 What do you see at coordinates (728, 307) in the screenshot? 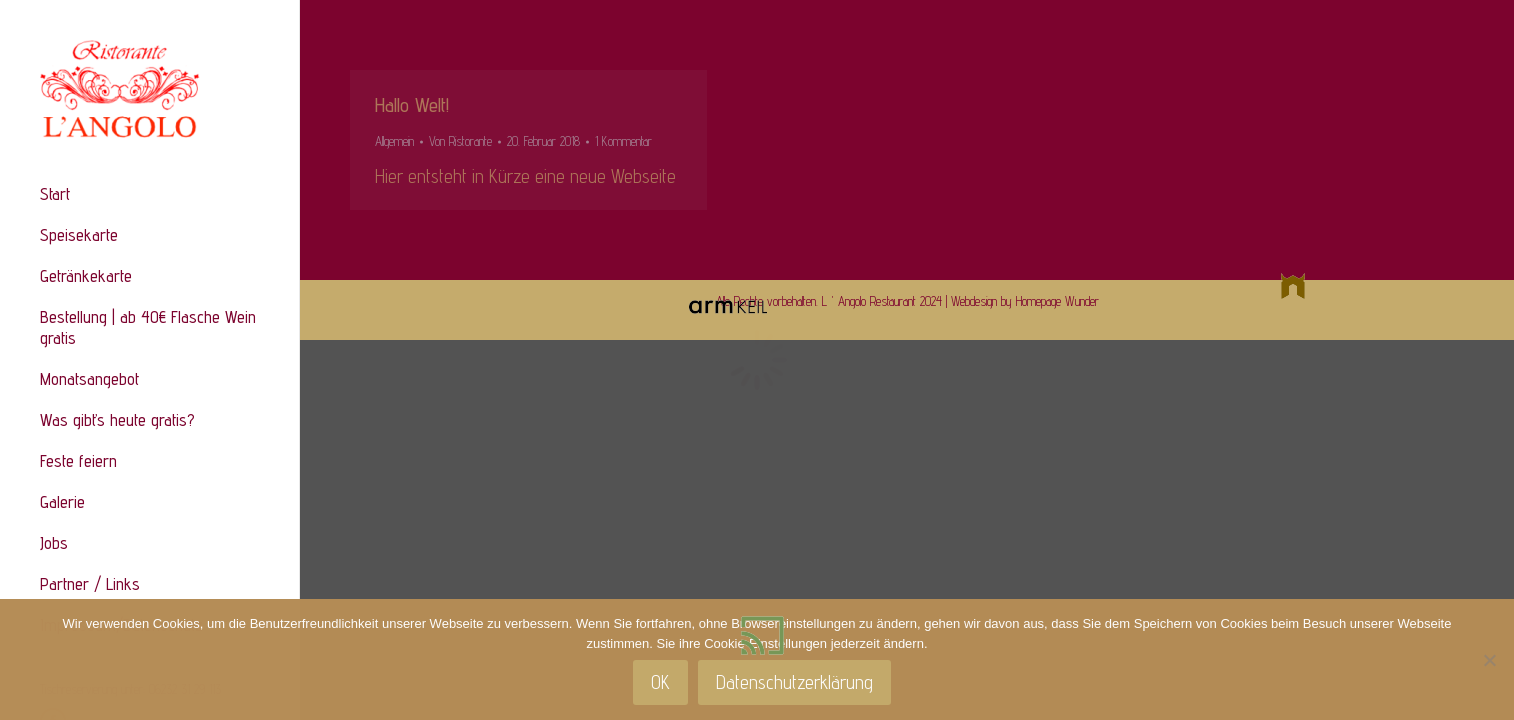
I see `arm keil brand logo` at bounding box center [728, 307].